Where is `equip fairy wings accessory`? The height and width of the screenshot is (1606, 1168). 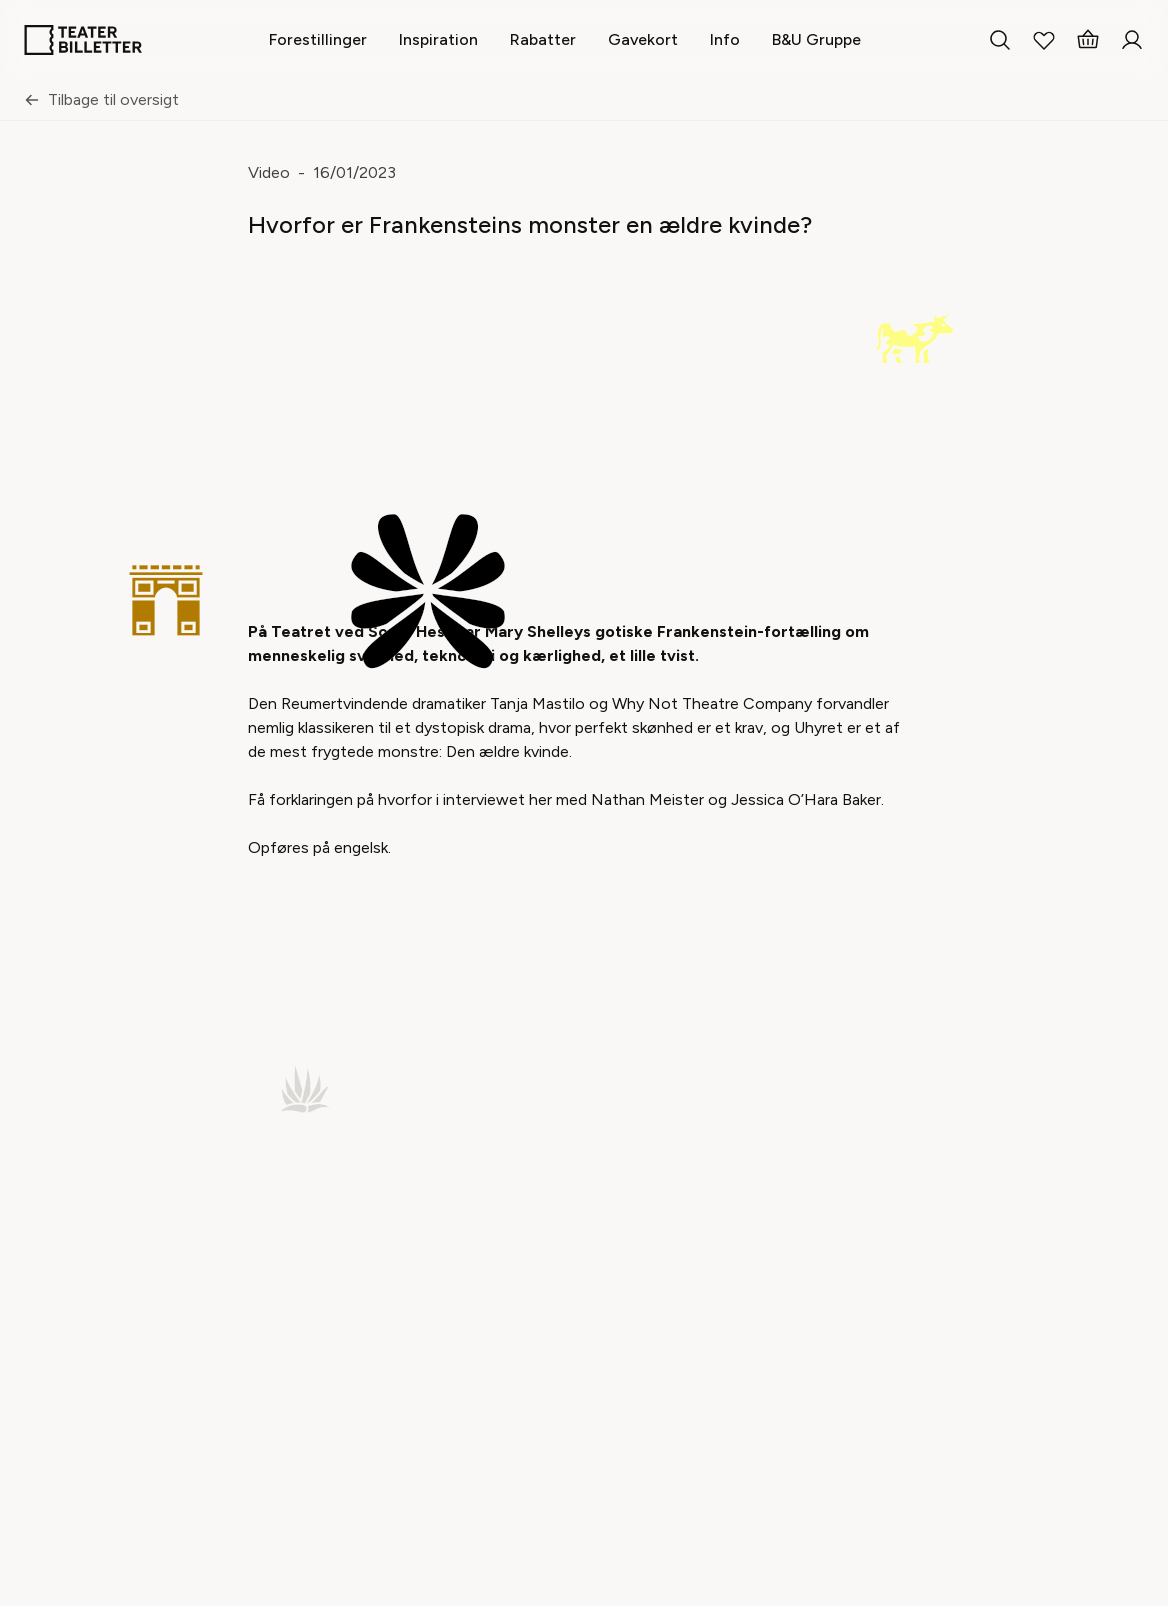 equip fairy wings accessory is located at coordinates (428, 590).